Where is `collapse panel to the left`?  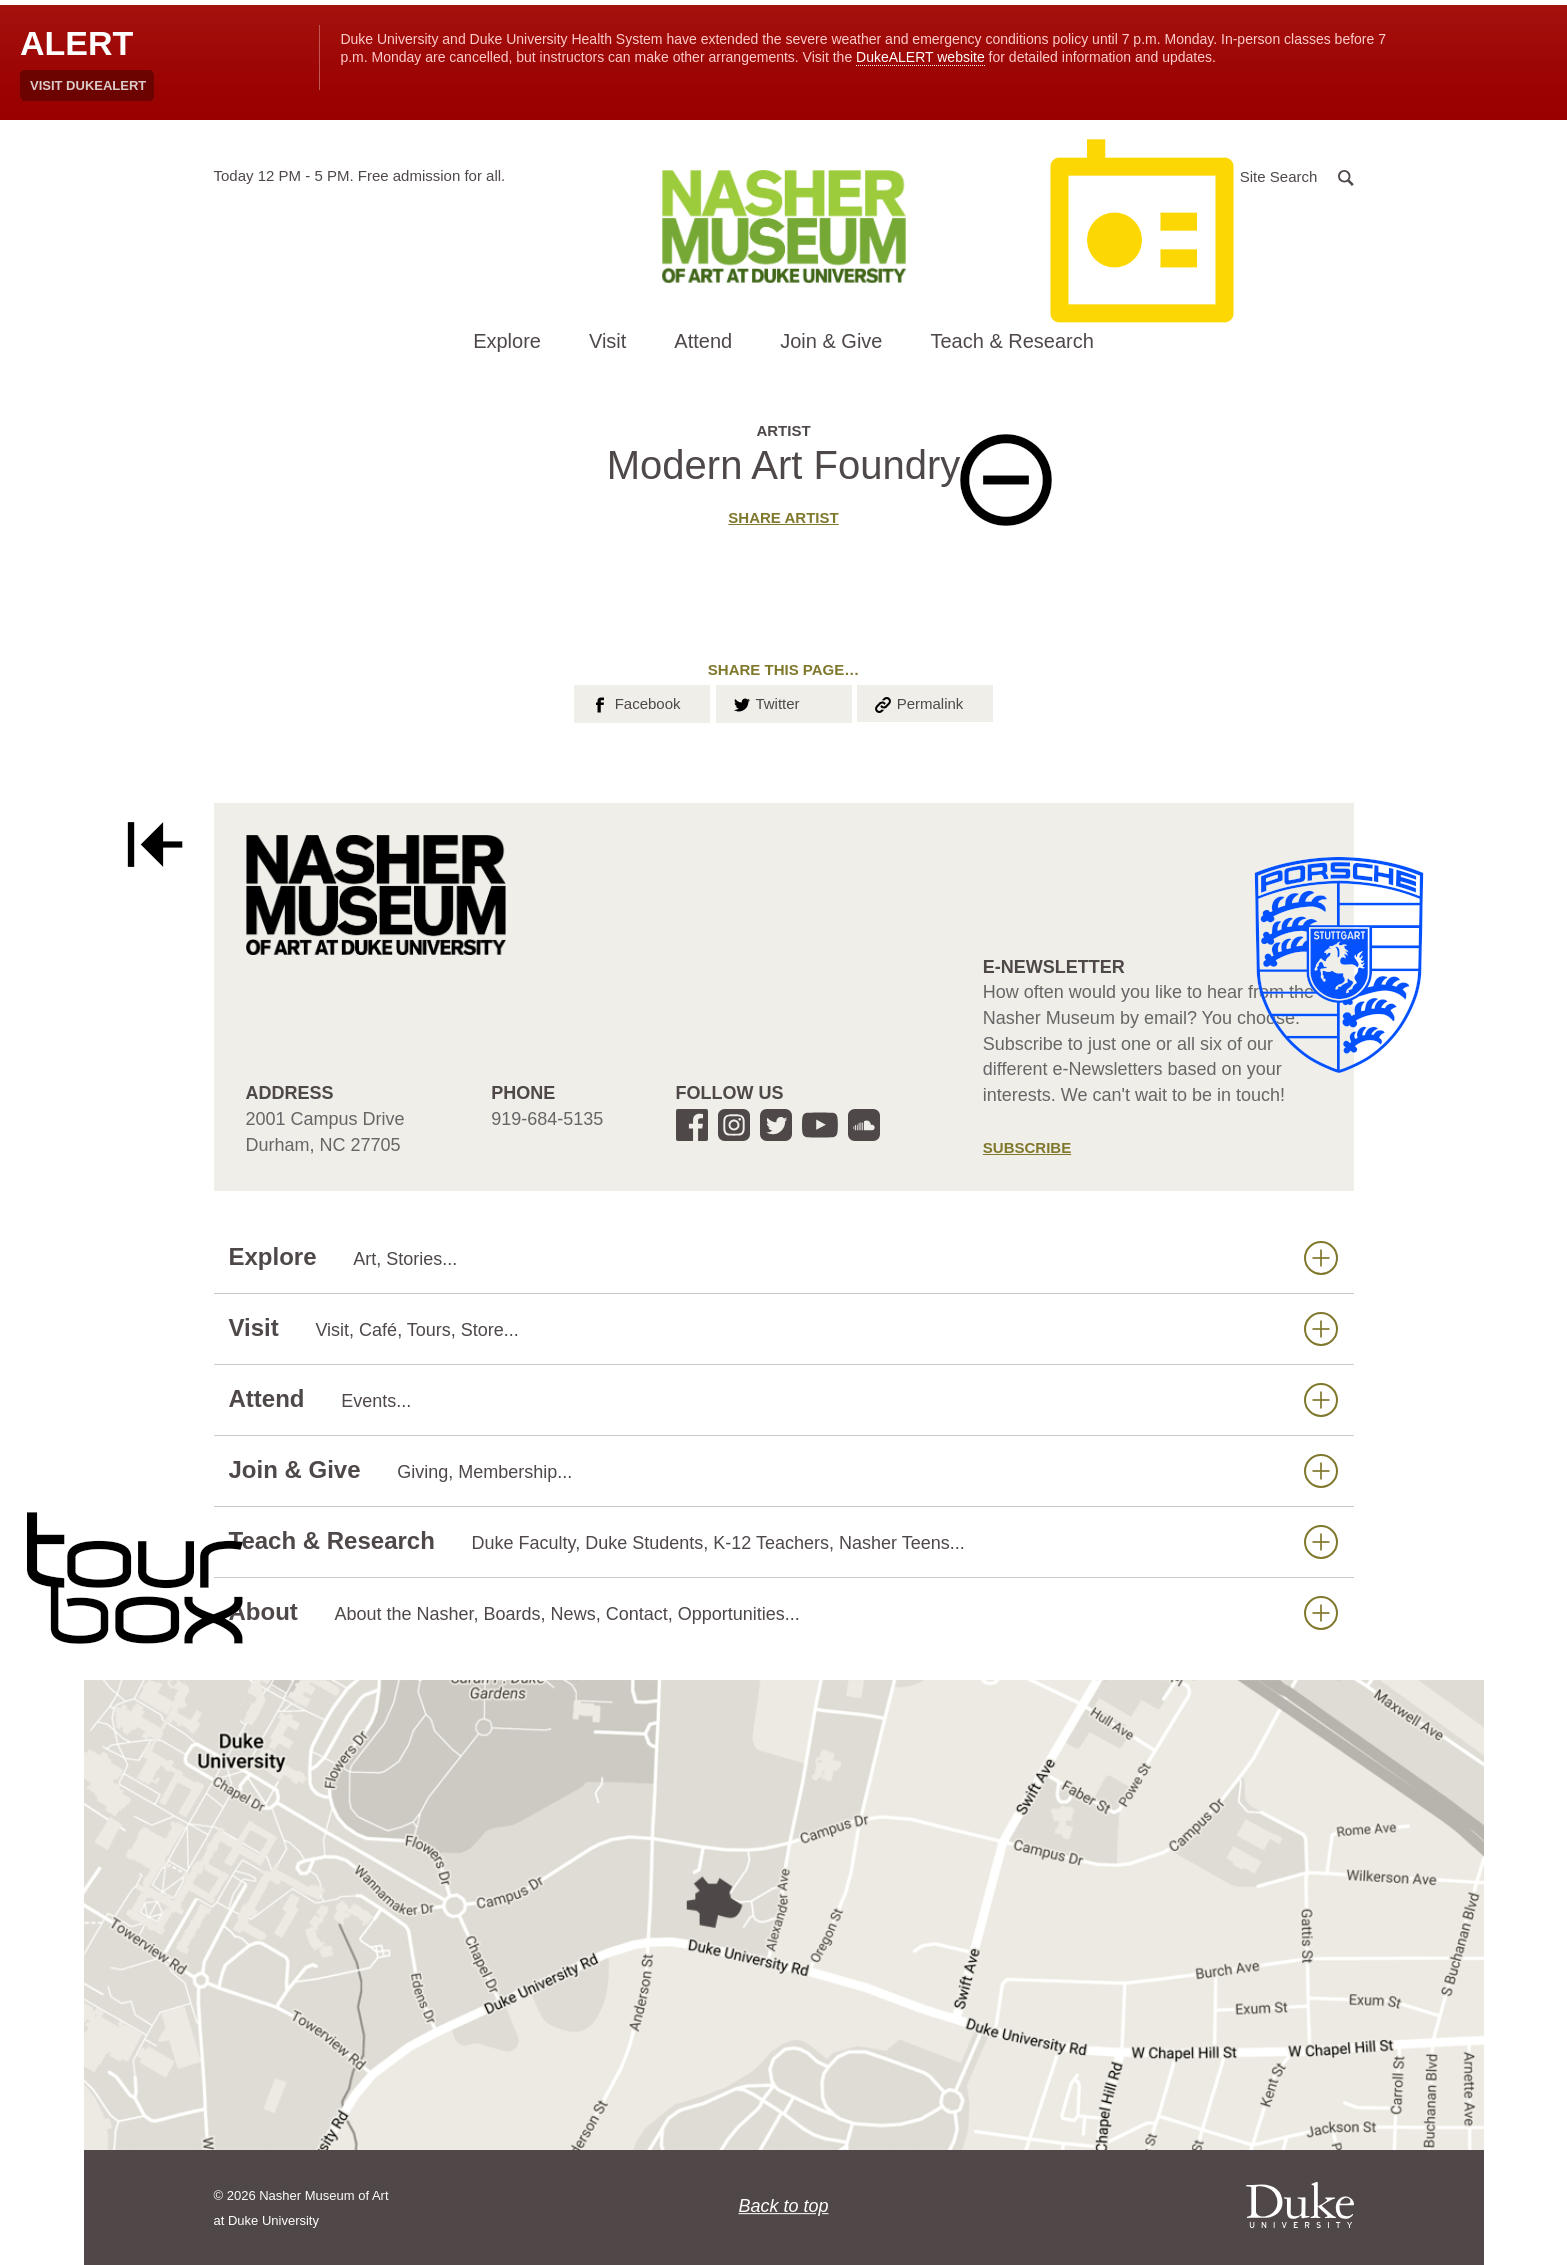 collapse panel to the left is located at coordinates (153, 844).